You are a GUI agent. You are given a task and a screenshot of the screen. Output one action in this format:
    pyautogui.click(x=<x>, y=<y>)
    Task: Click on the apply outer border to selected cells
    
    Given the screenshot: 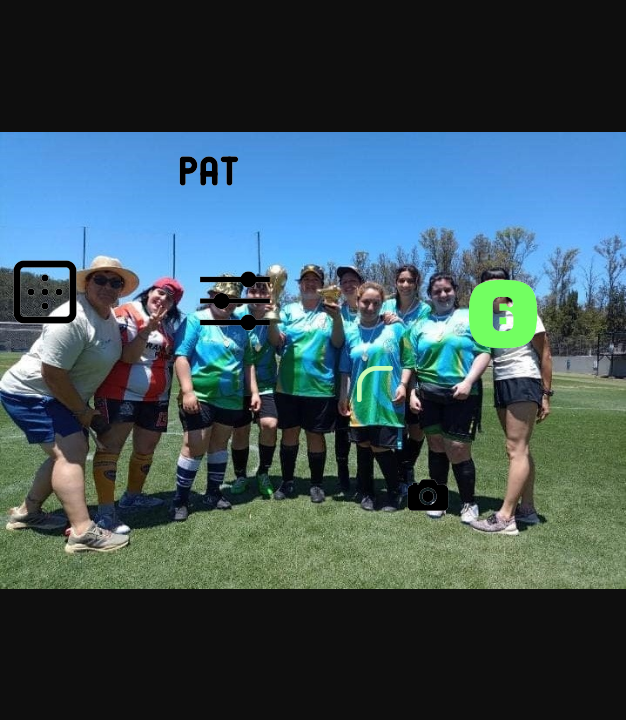 What is the action you would take?
    pyautogui.click(x=45, y=292)
    